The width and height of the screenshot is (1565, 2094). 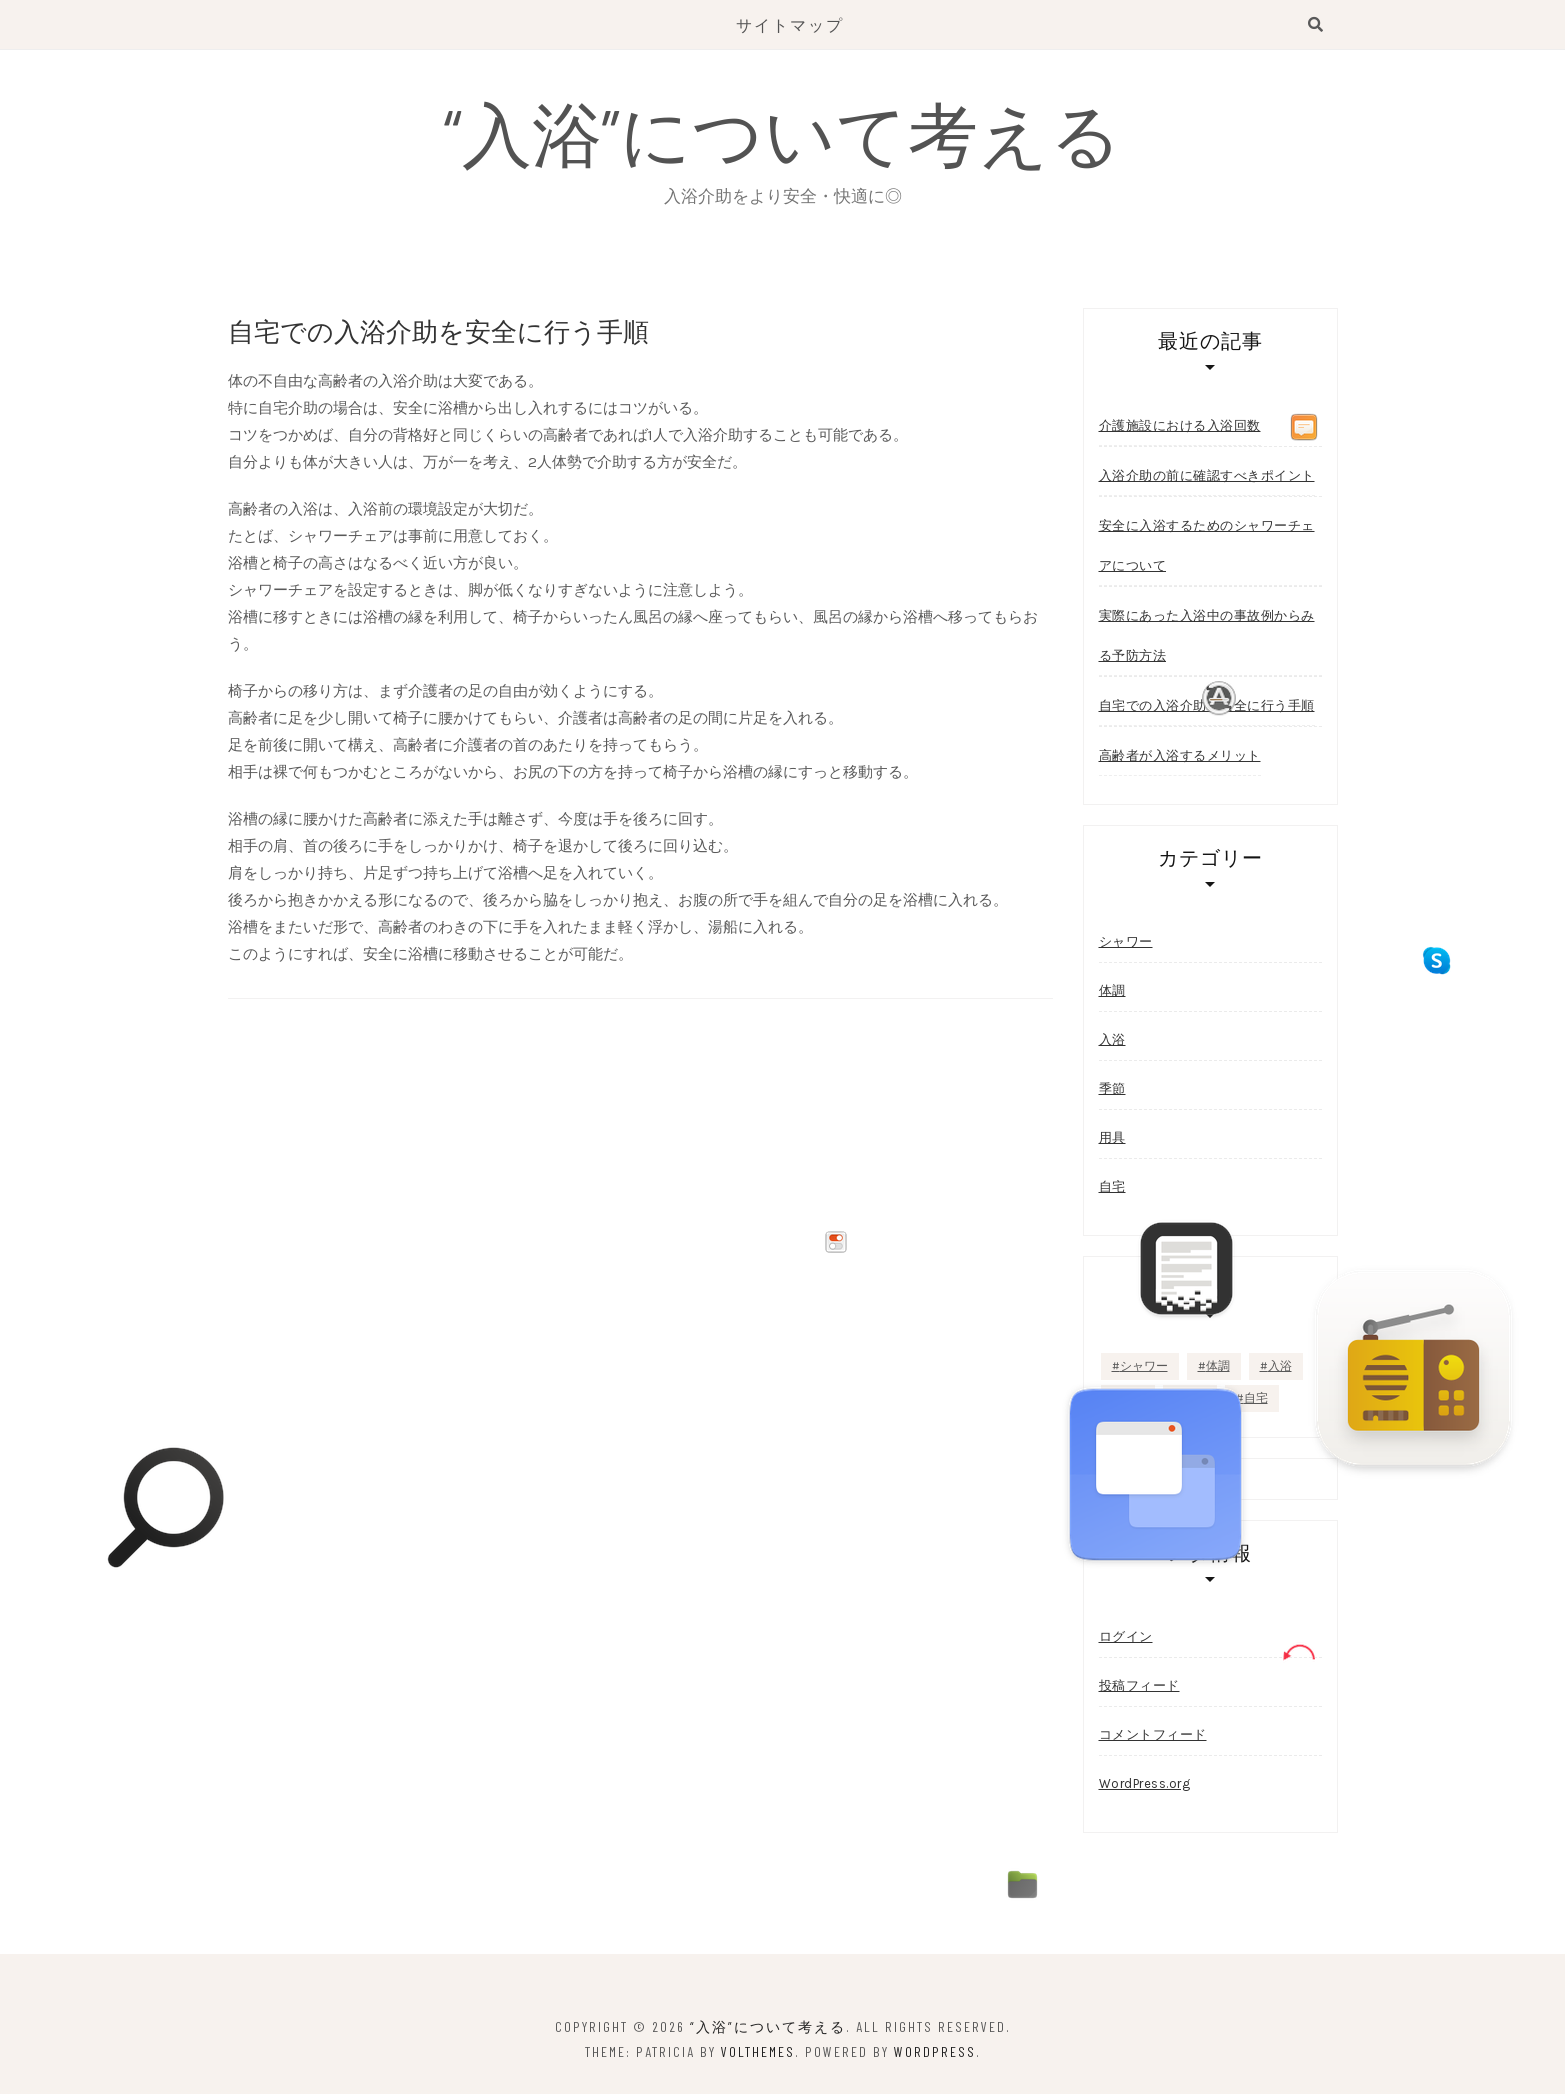 What do you see at coordinates (1186, 1268) in the screenshot?
I see `open Buffer text editor app` at bounding box center [1186, 1268].